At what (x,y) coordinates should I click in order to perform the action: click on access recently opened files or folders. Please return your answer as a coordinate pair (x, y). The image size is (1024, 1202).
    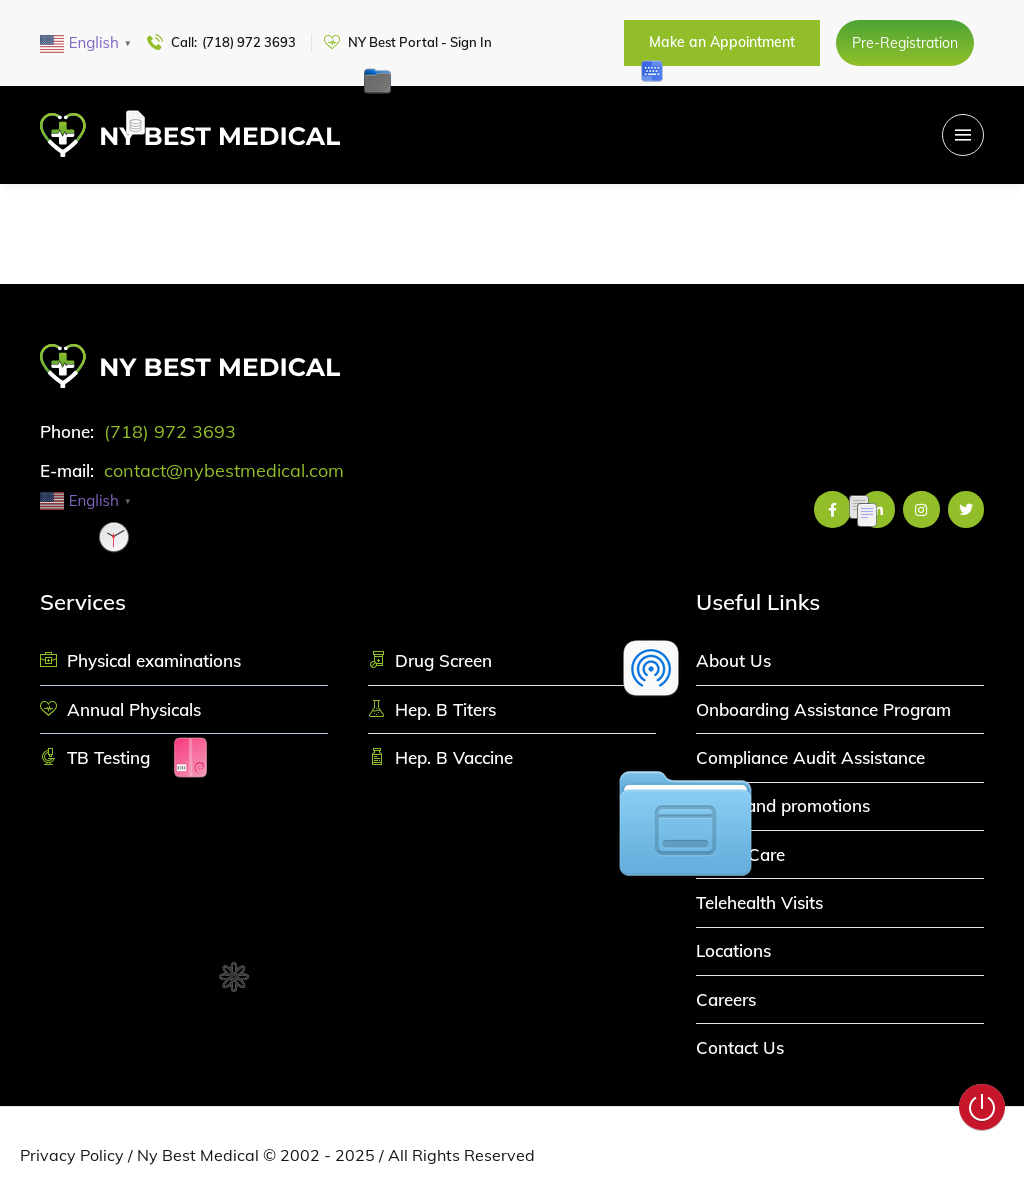
    Looking at the image, I should click on (114, 537).